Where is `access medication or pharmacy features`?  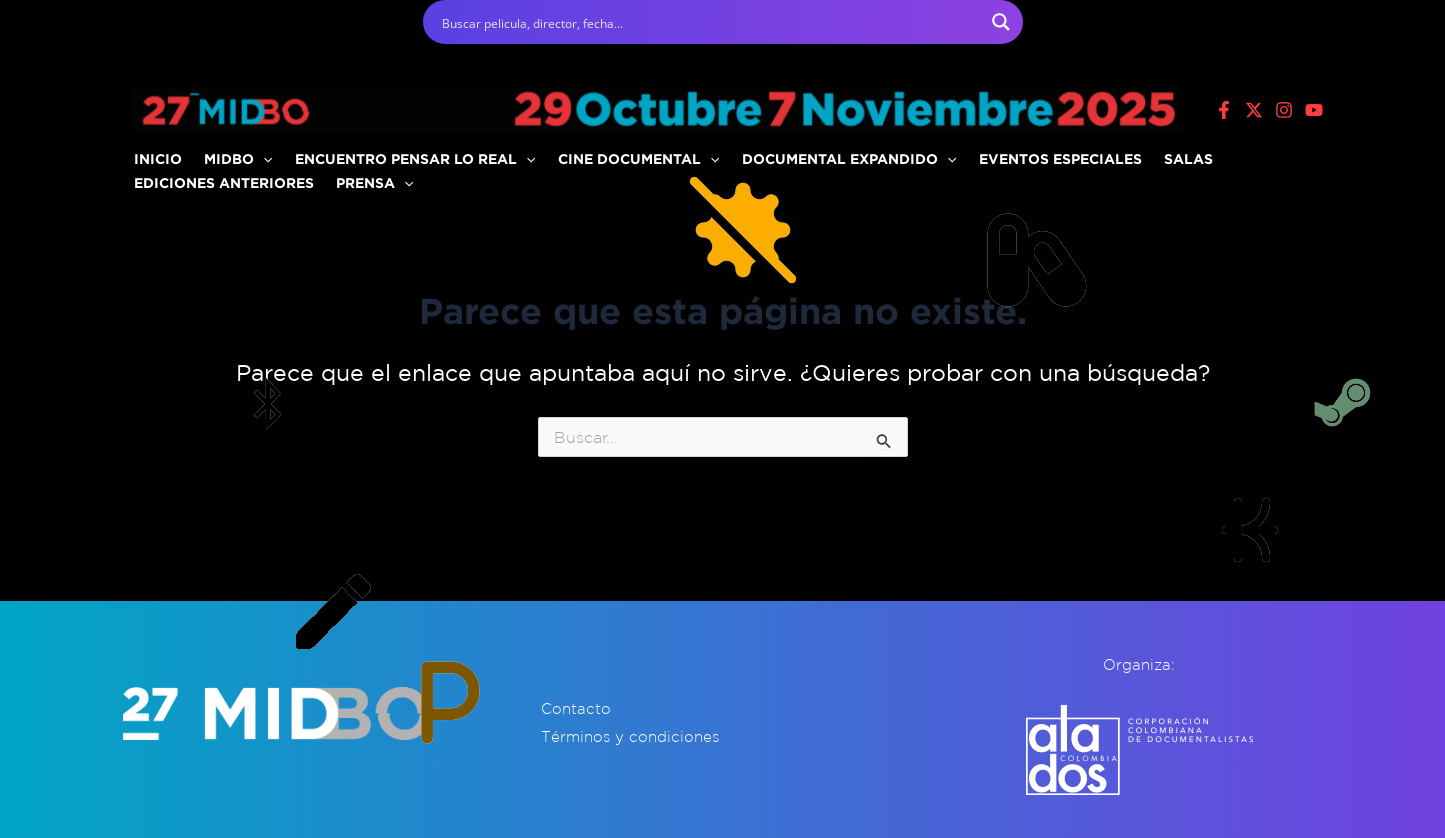 access medication or pharmacy features is located at coordinates (1034, 260).